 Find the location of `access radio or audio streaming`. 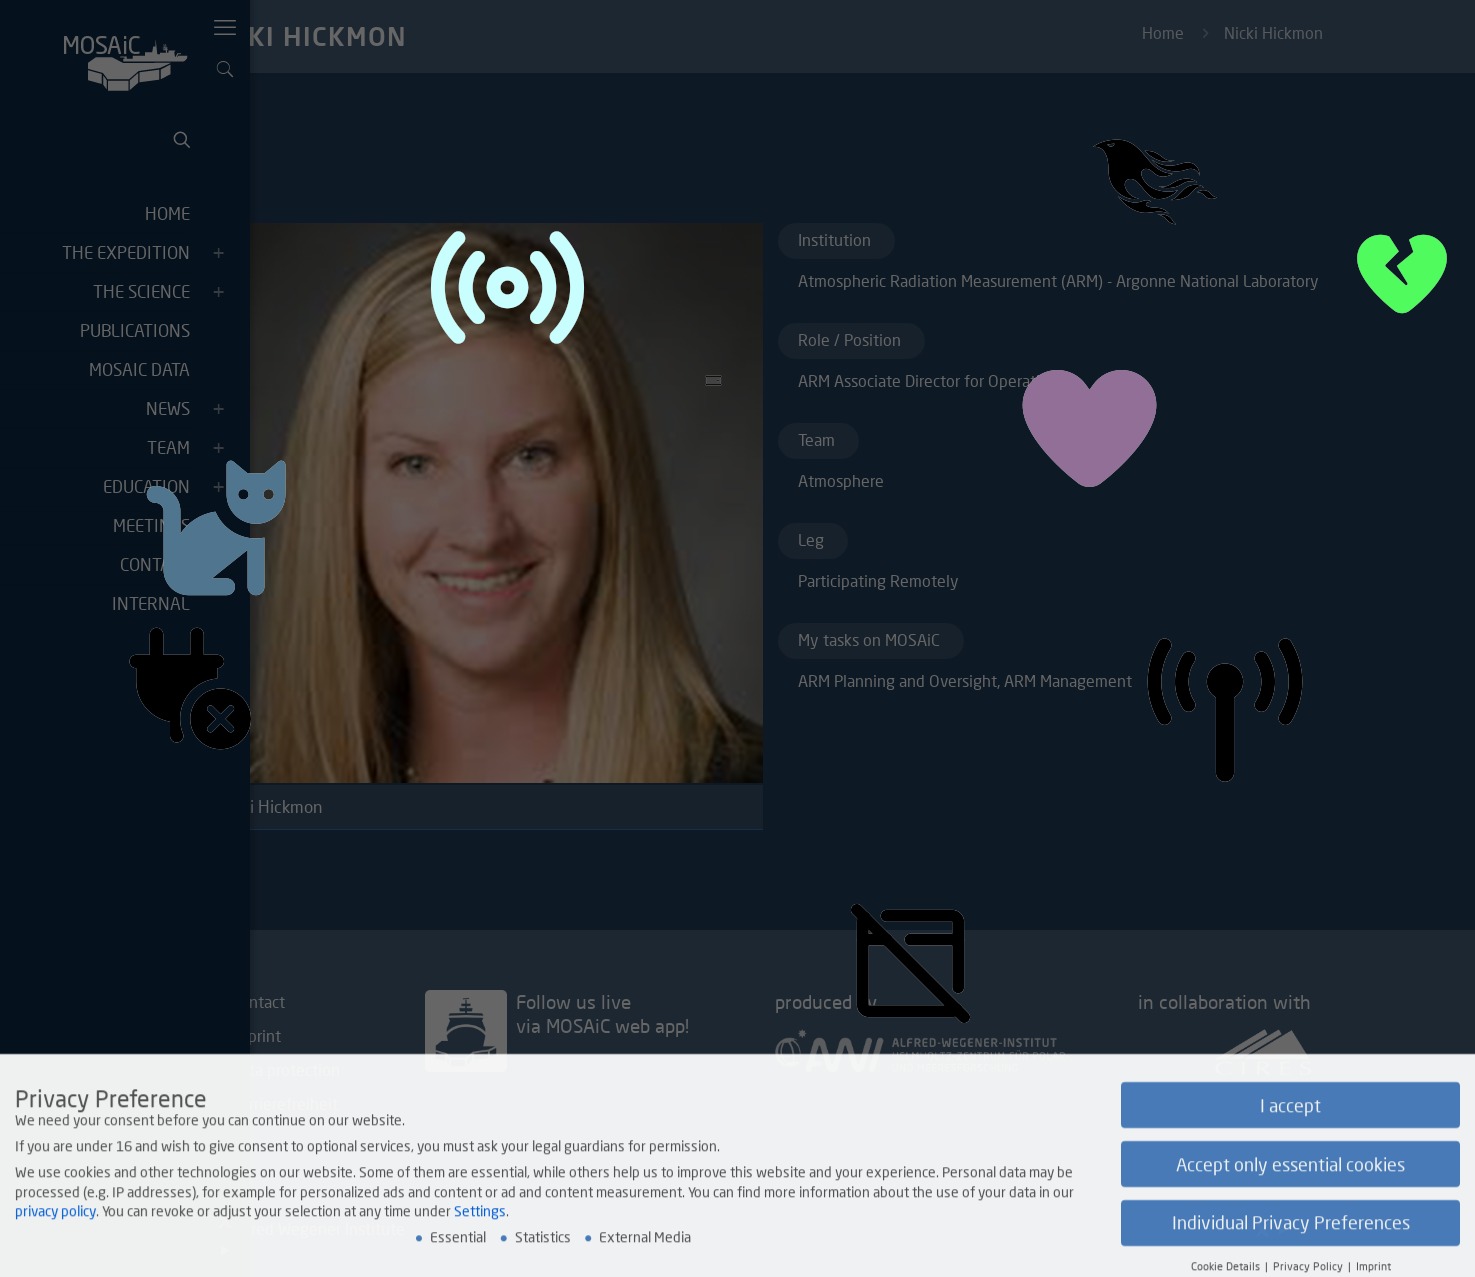

access radio or audio streaming is located at coordinates (507, 287).